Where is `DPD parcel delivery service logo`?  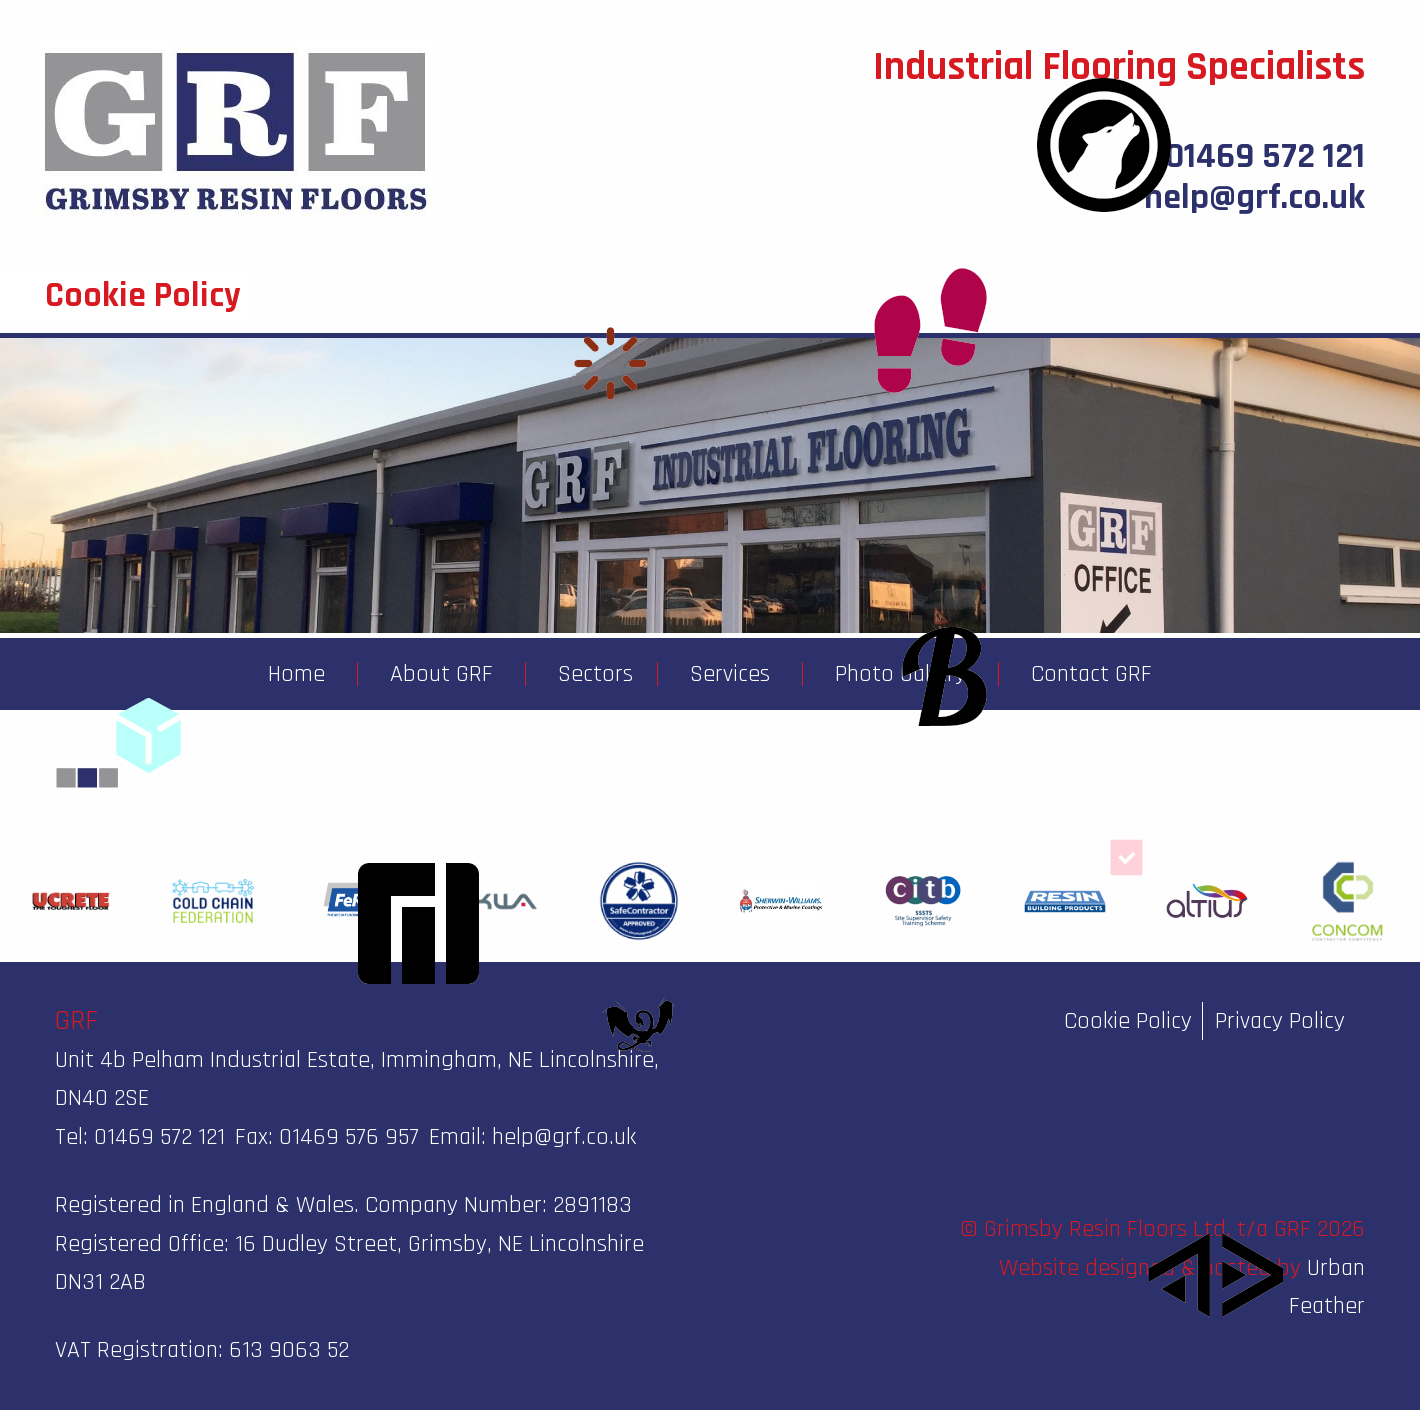
DPD parcel delivery service logo is located at coordinates (148, 735).